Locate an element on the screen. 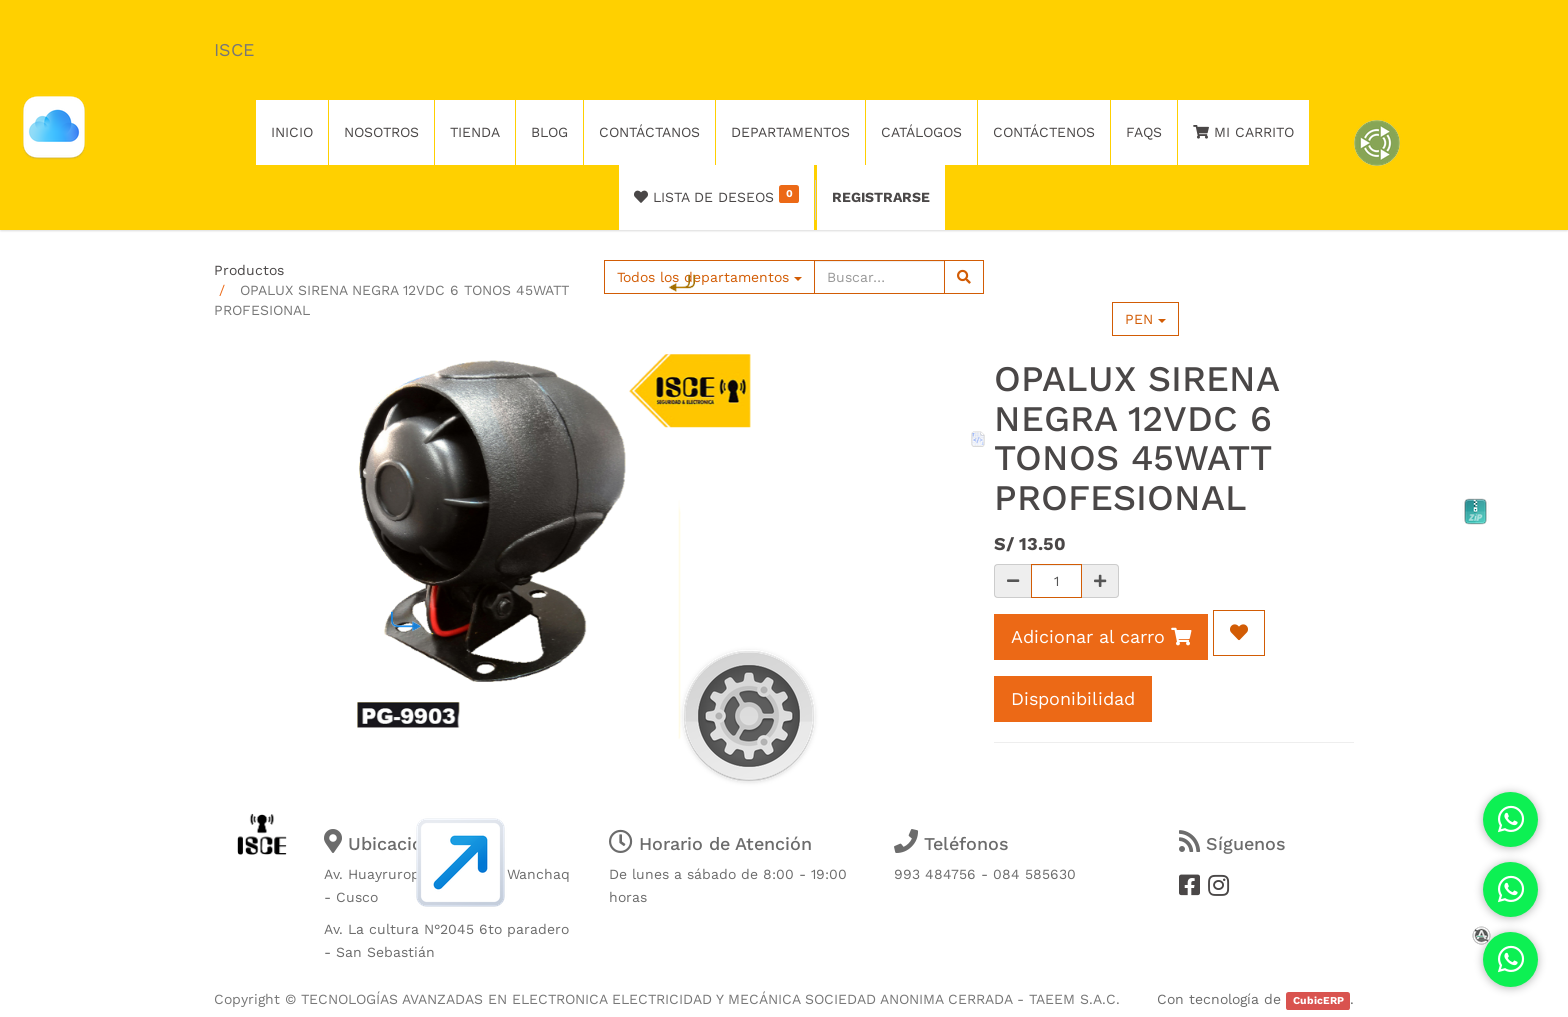 This screenshot has width=1568, height=1017. forward an email to another recipient is located at coordinates (406, 619).